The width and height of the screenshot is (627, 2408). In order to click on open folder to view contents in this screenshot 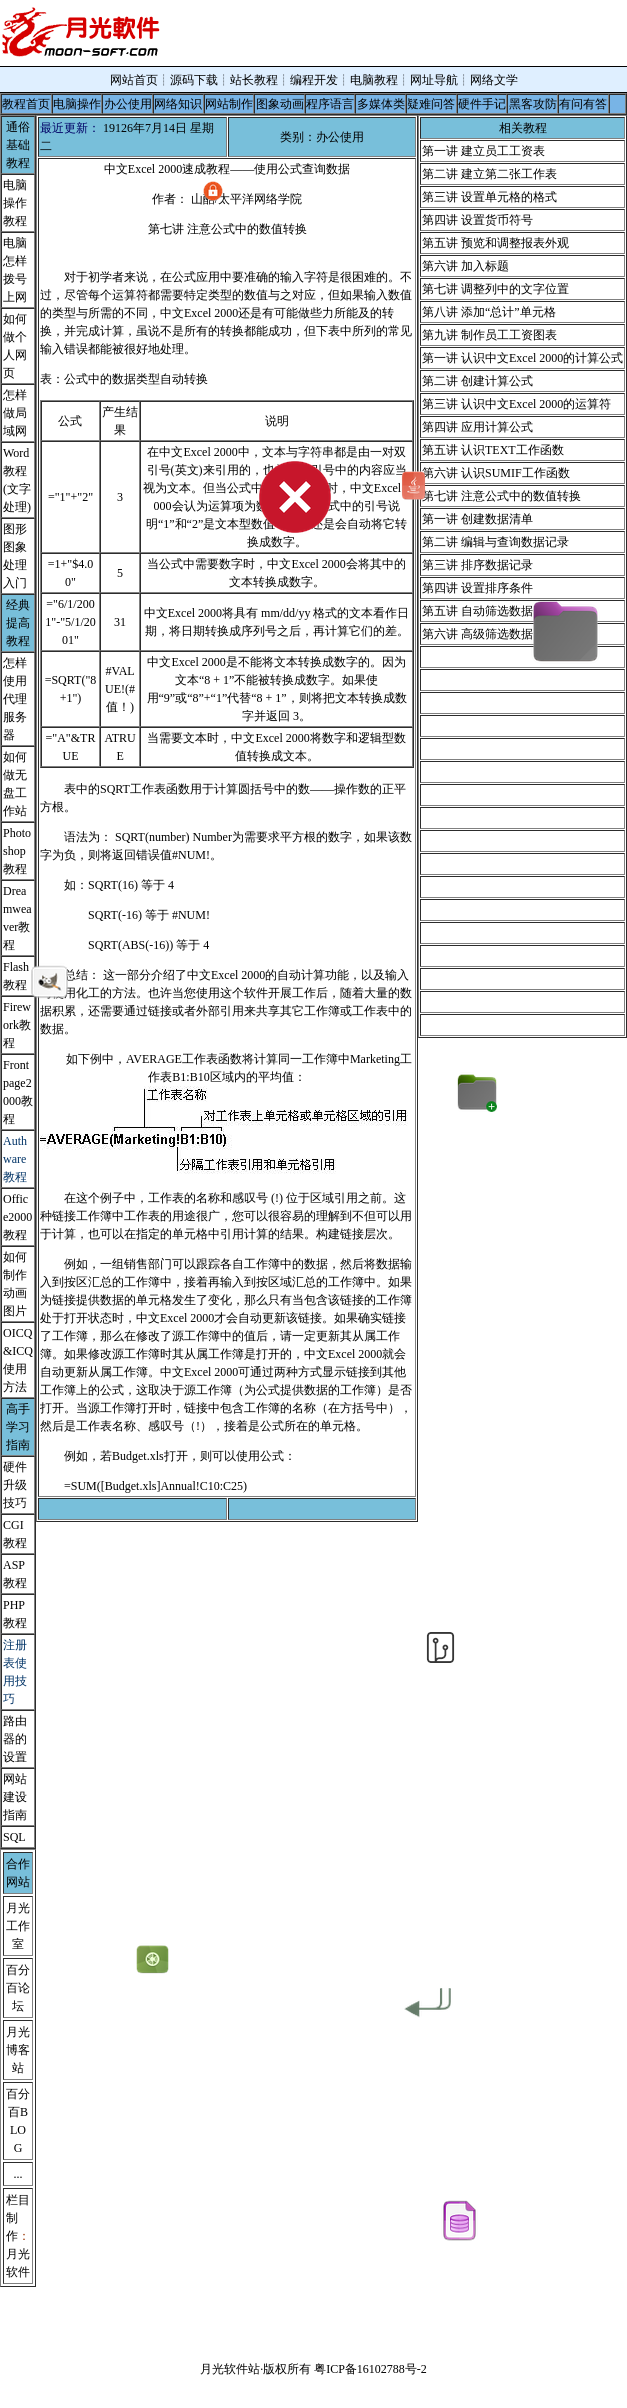, I will do `click(565, 631)`.